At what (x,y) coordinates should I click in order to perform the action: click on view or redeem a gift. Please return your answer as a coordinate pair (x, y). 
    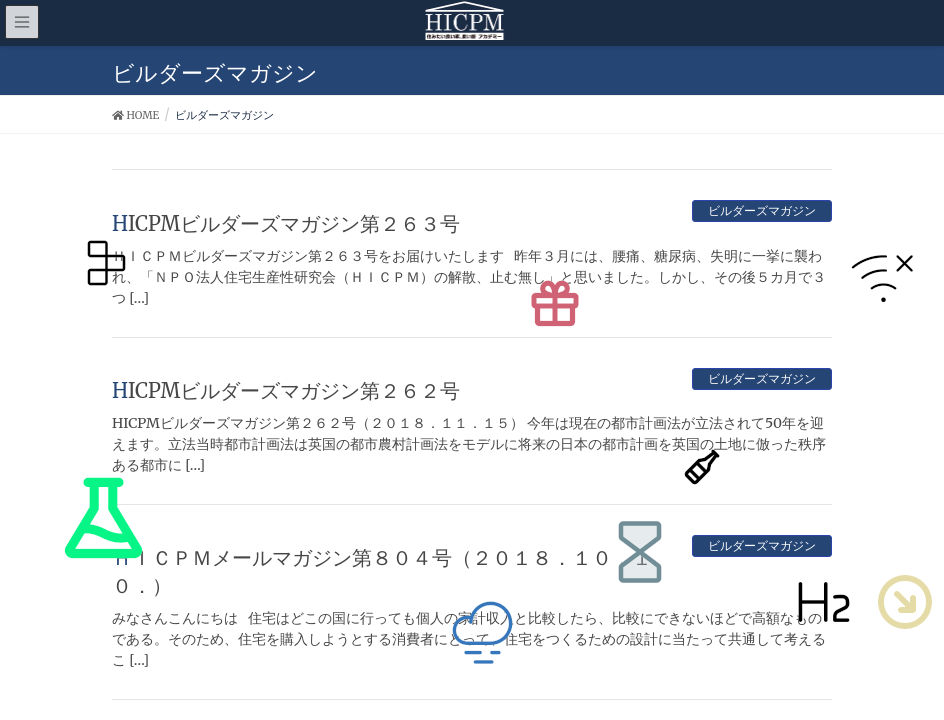
    Looking at the image, I should click on (555, 306).